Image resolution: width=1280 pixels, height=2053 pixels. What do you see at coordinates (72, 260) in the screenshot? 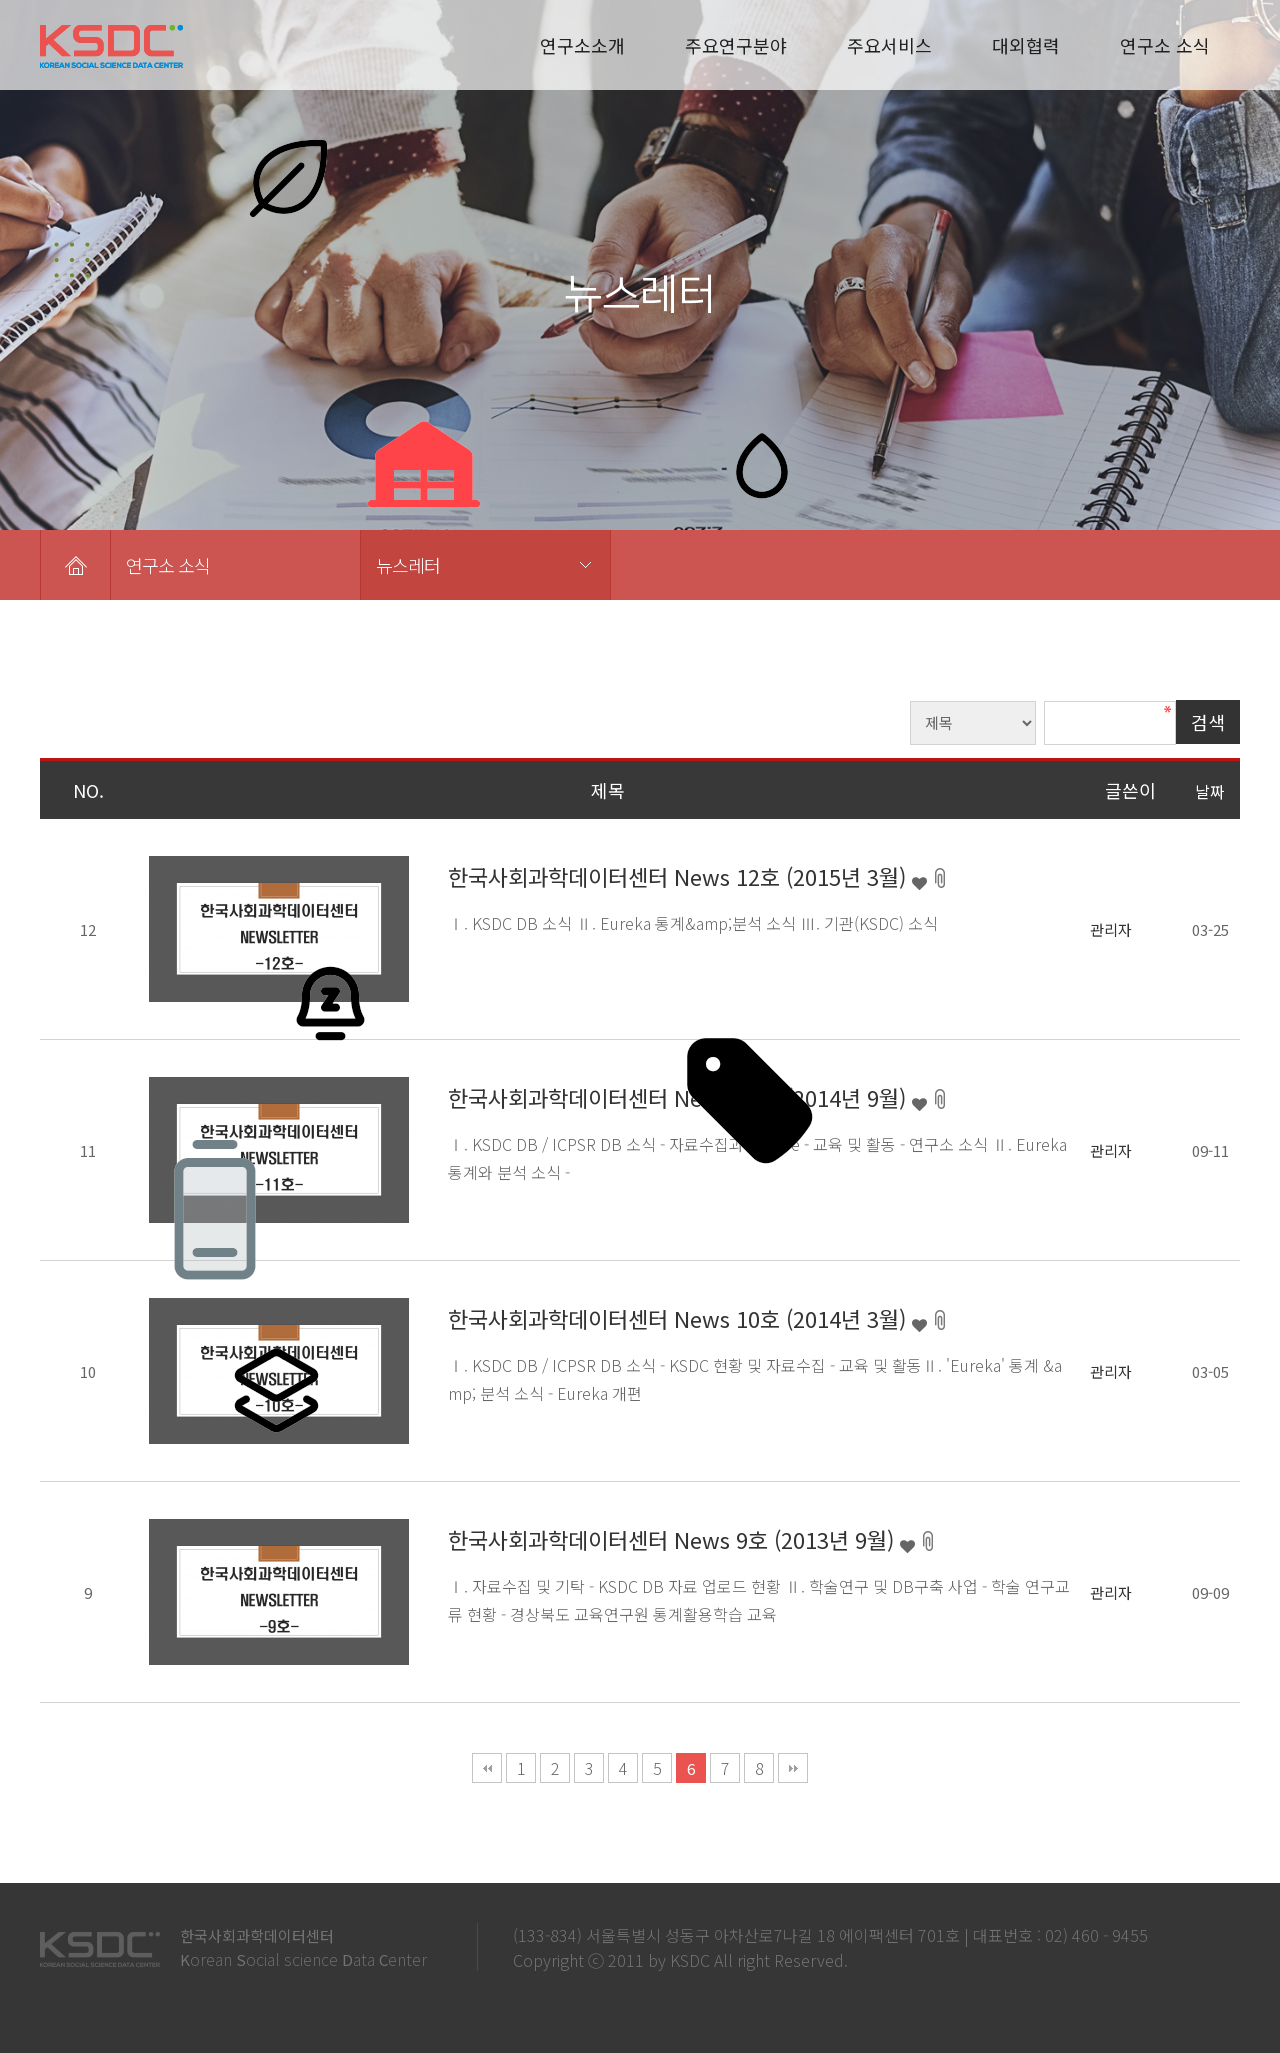
I see `open app drawer or launcher` at bounding box center [72, 260].